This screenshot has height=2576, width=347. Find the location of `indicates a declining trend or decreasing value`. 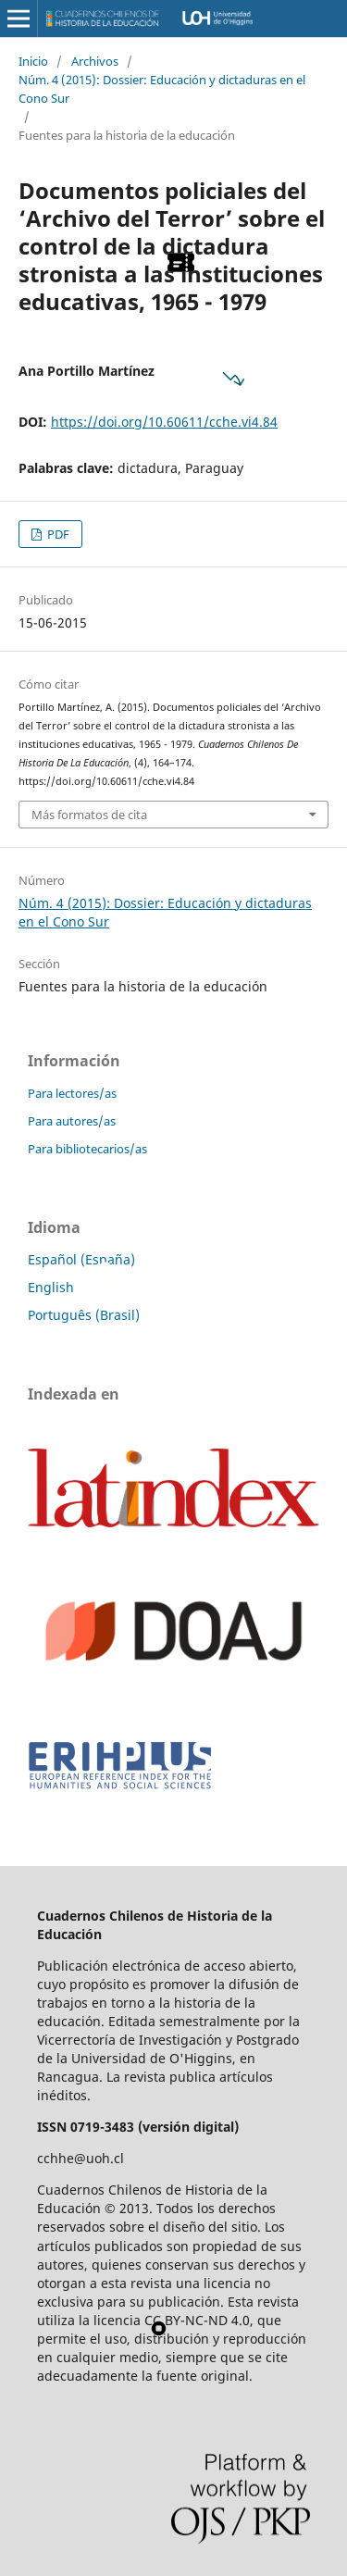

indicates a declining trend or decreasing value is located at coordinates (233, 379).